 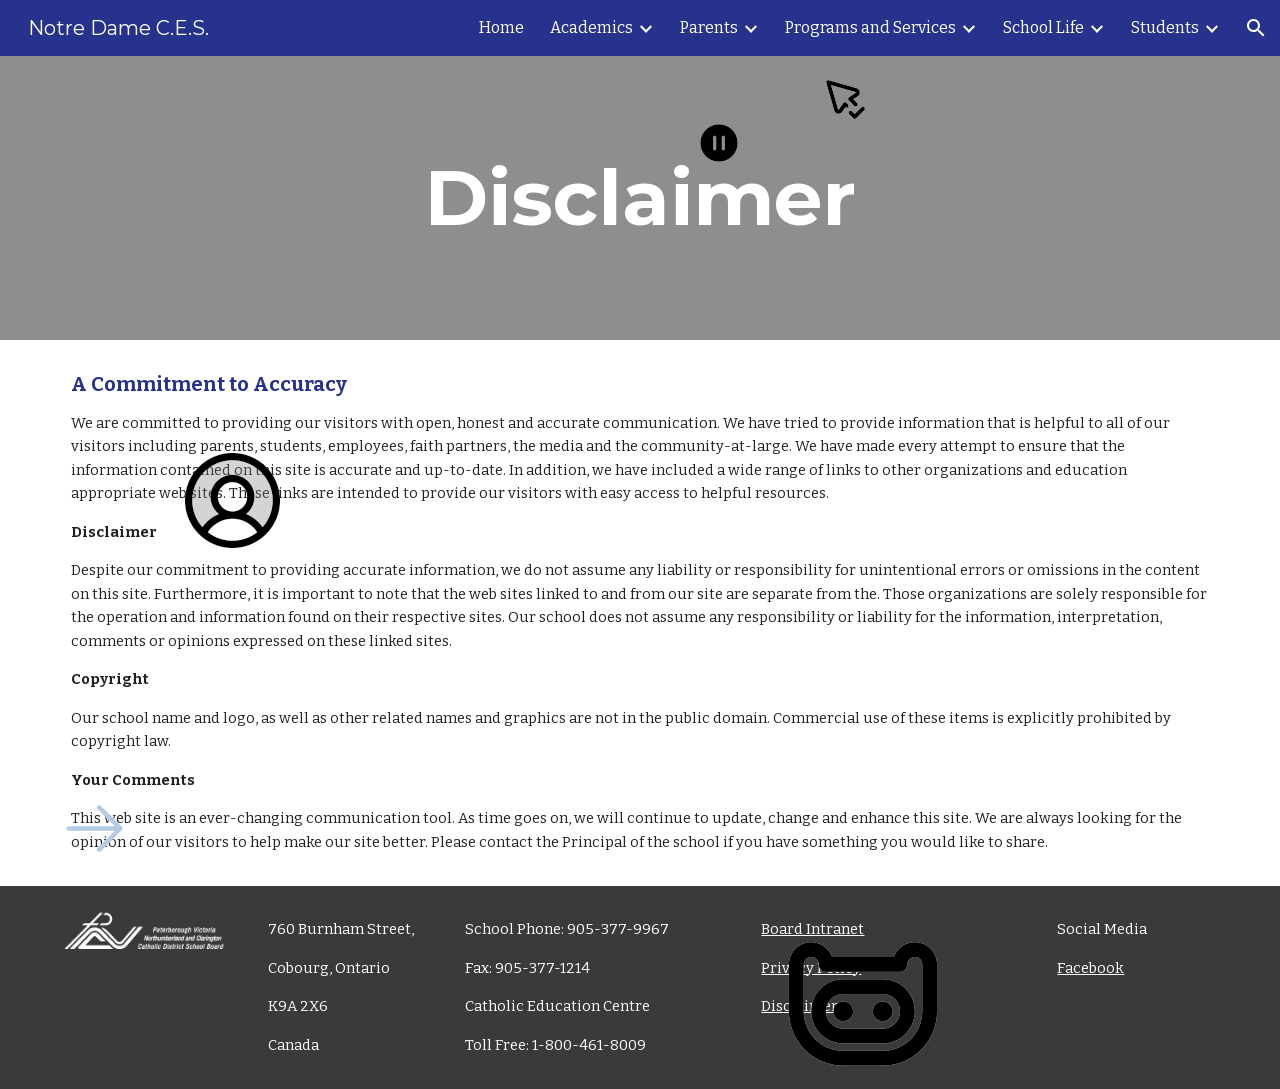 I want to click on view your profile, so click(x=232, y=500).